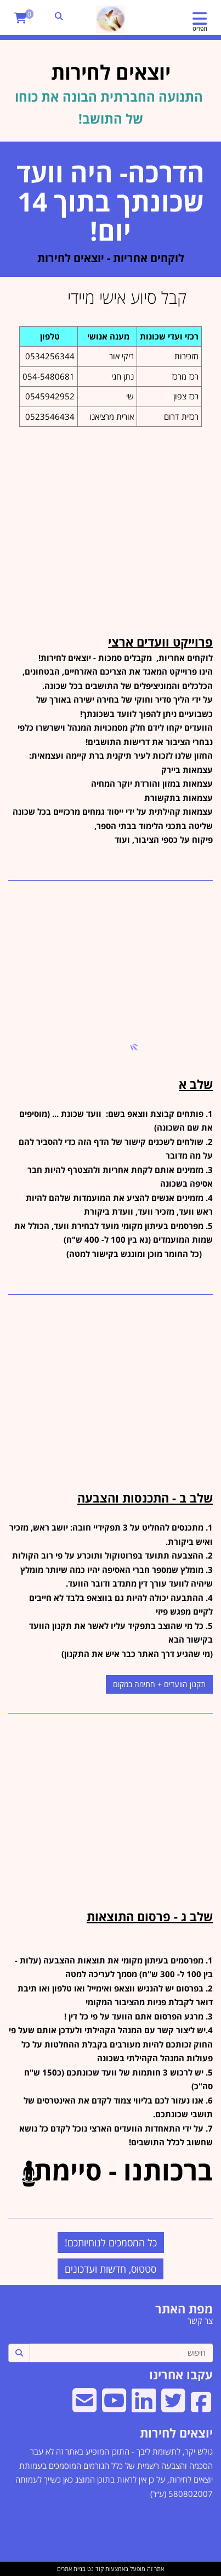 Image resolution: width=221 pixels, height=2576 pixels. Describe the element at coordinates (29, 2173) in the screenshot. I see `indicates a trap or penalty in gameplay` at that location.